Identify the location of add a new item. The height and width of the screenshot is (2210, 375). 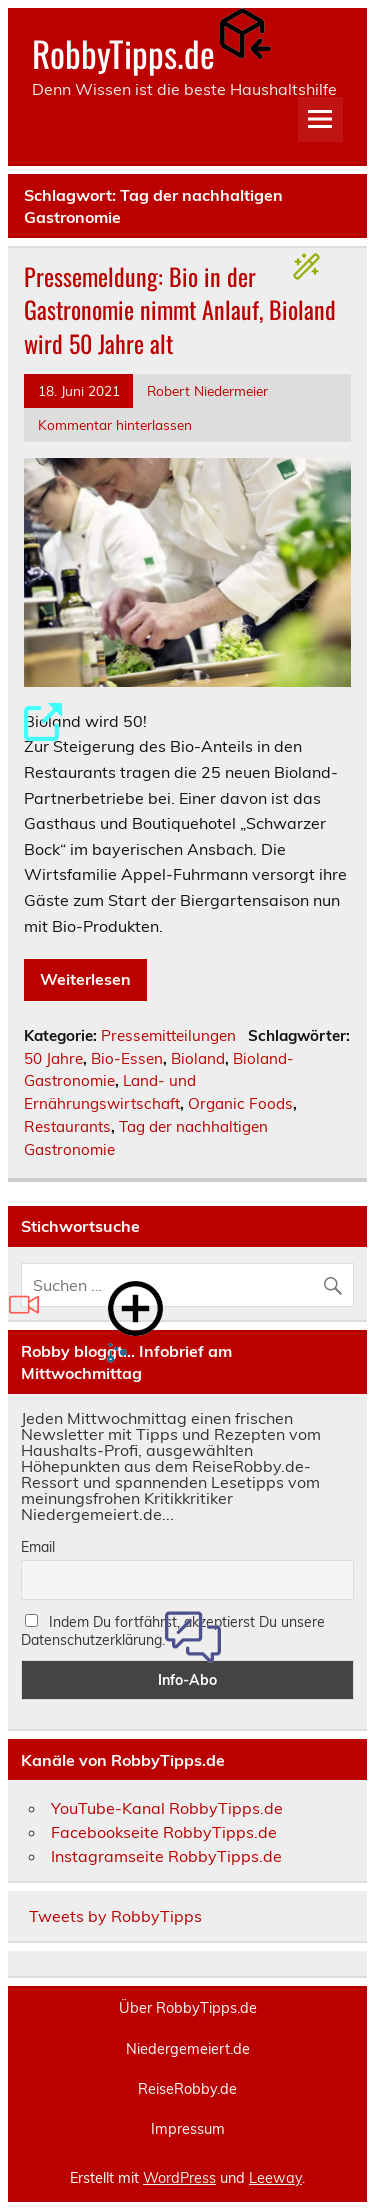
(135, 1308).